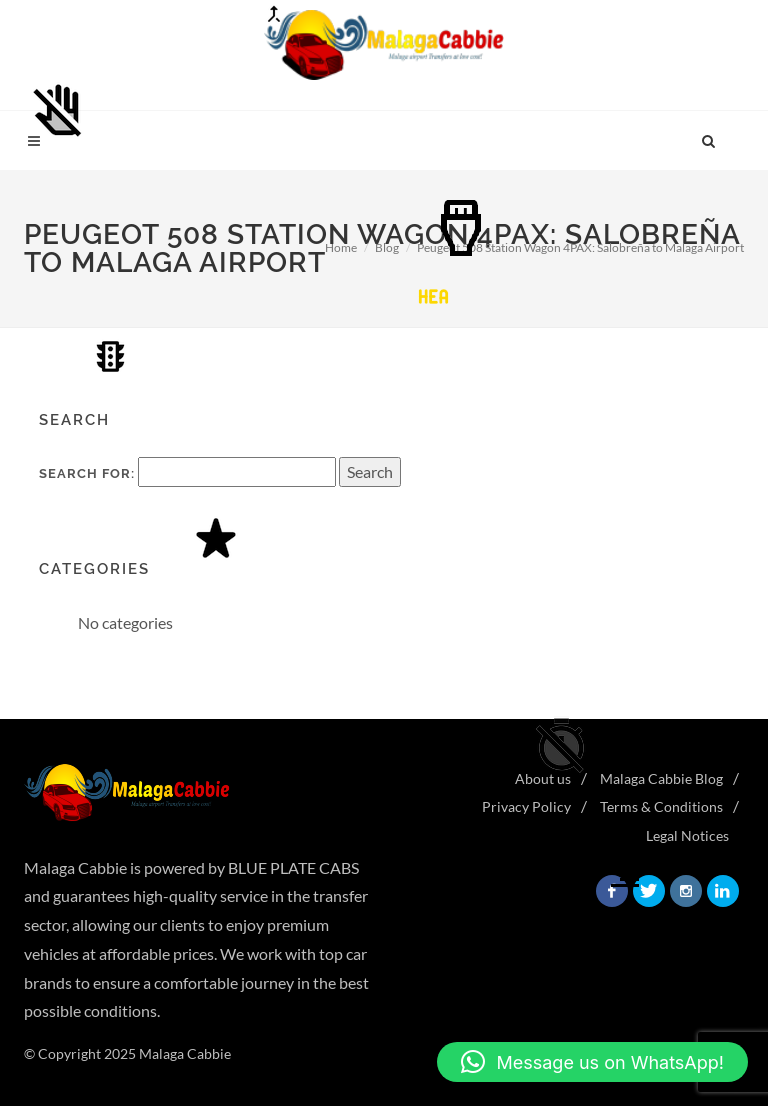 Image resolution: width=768 pixels, height=1106 pixels. Describe the element at coordinates (274, 14) in the screenshot. I see `merge two active calls into a conference` at that location.